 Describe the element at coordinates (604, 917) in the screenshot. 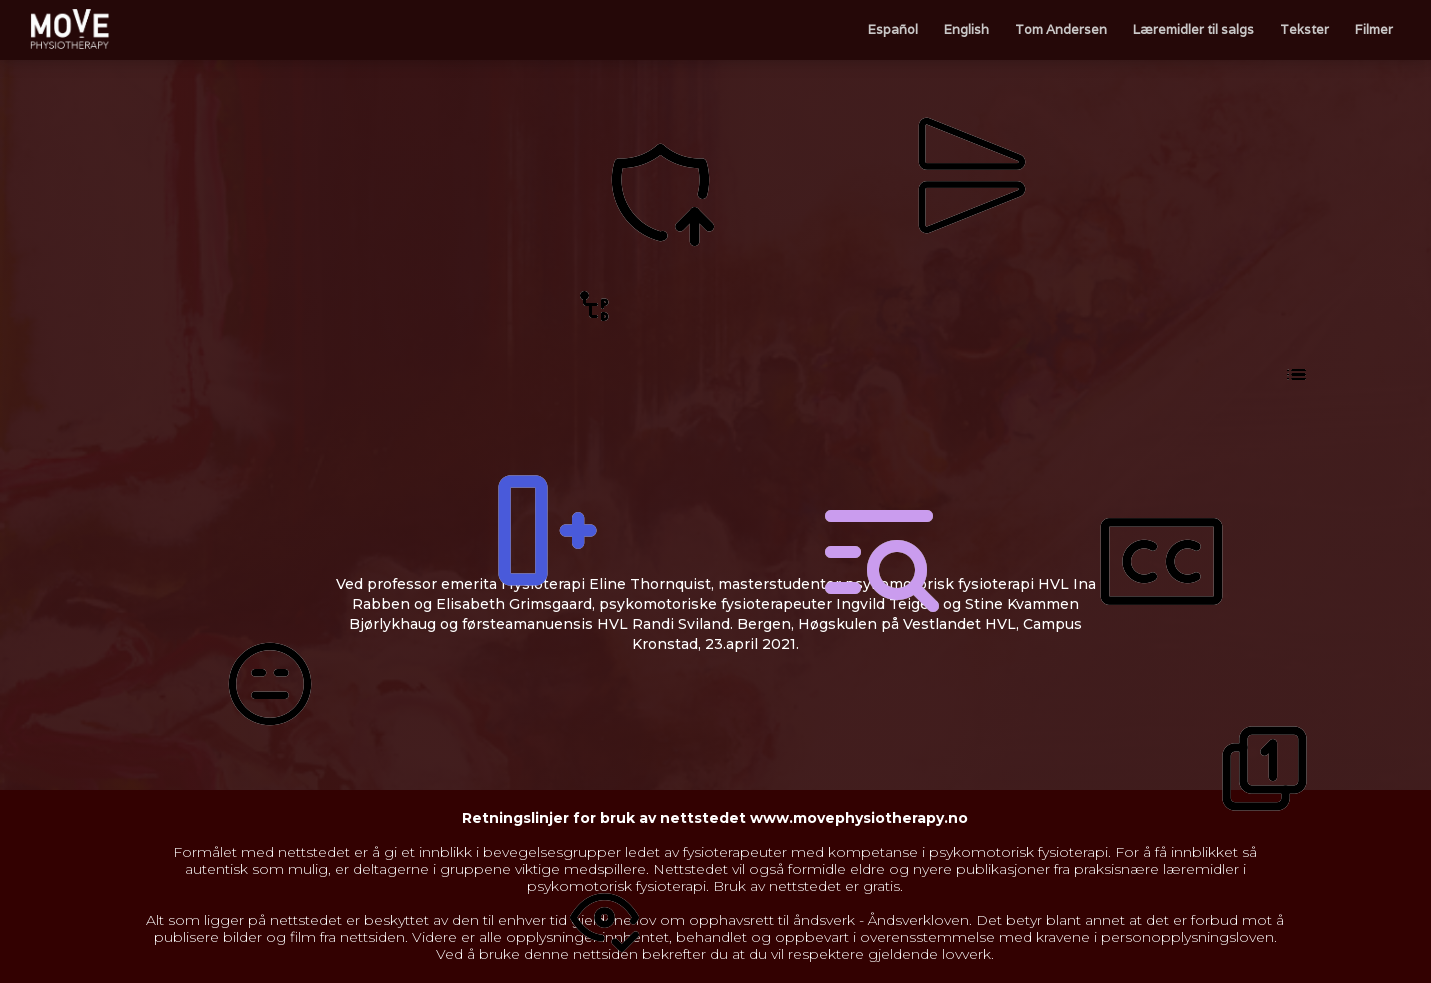

I see `mark item as viewed or read` at that location.